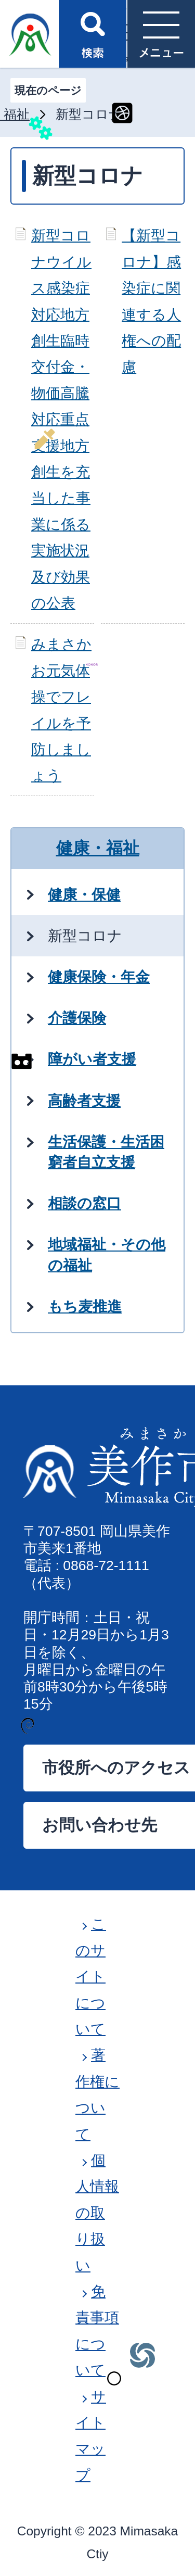 The height and width of the screenshot is (2576, 195). Describe the element at coordinates (28, 1726) in the screenshot. I see `debian linux operating system logo` at that location.